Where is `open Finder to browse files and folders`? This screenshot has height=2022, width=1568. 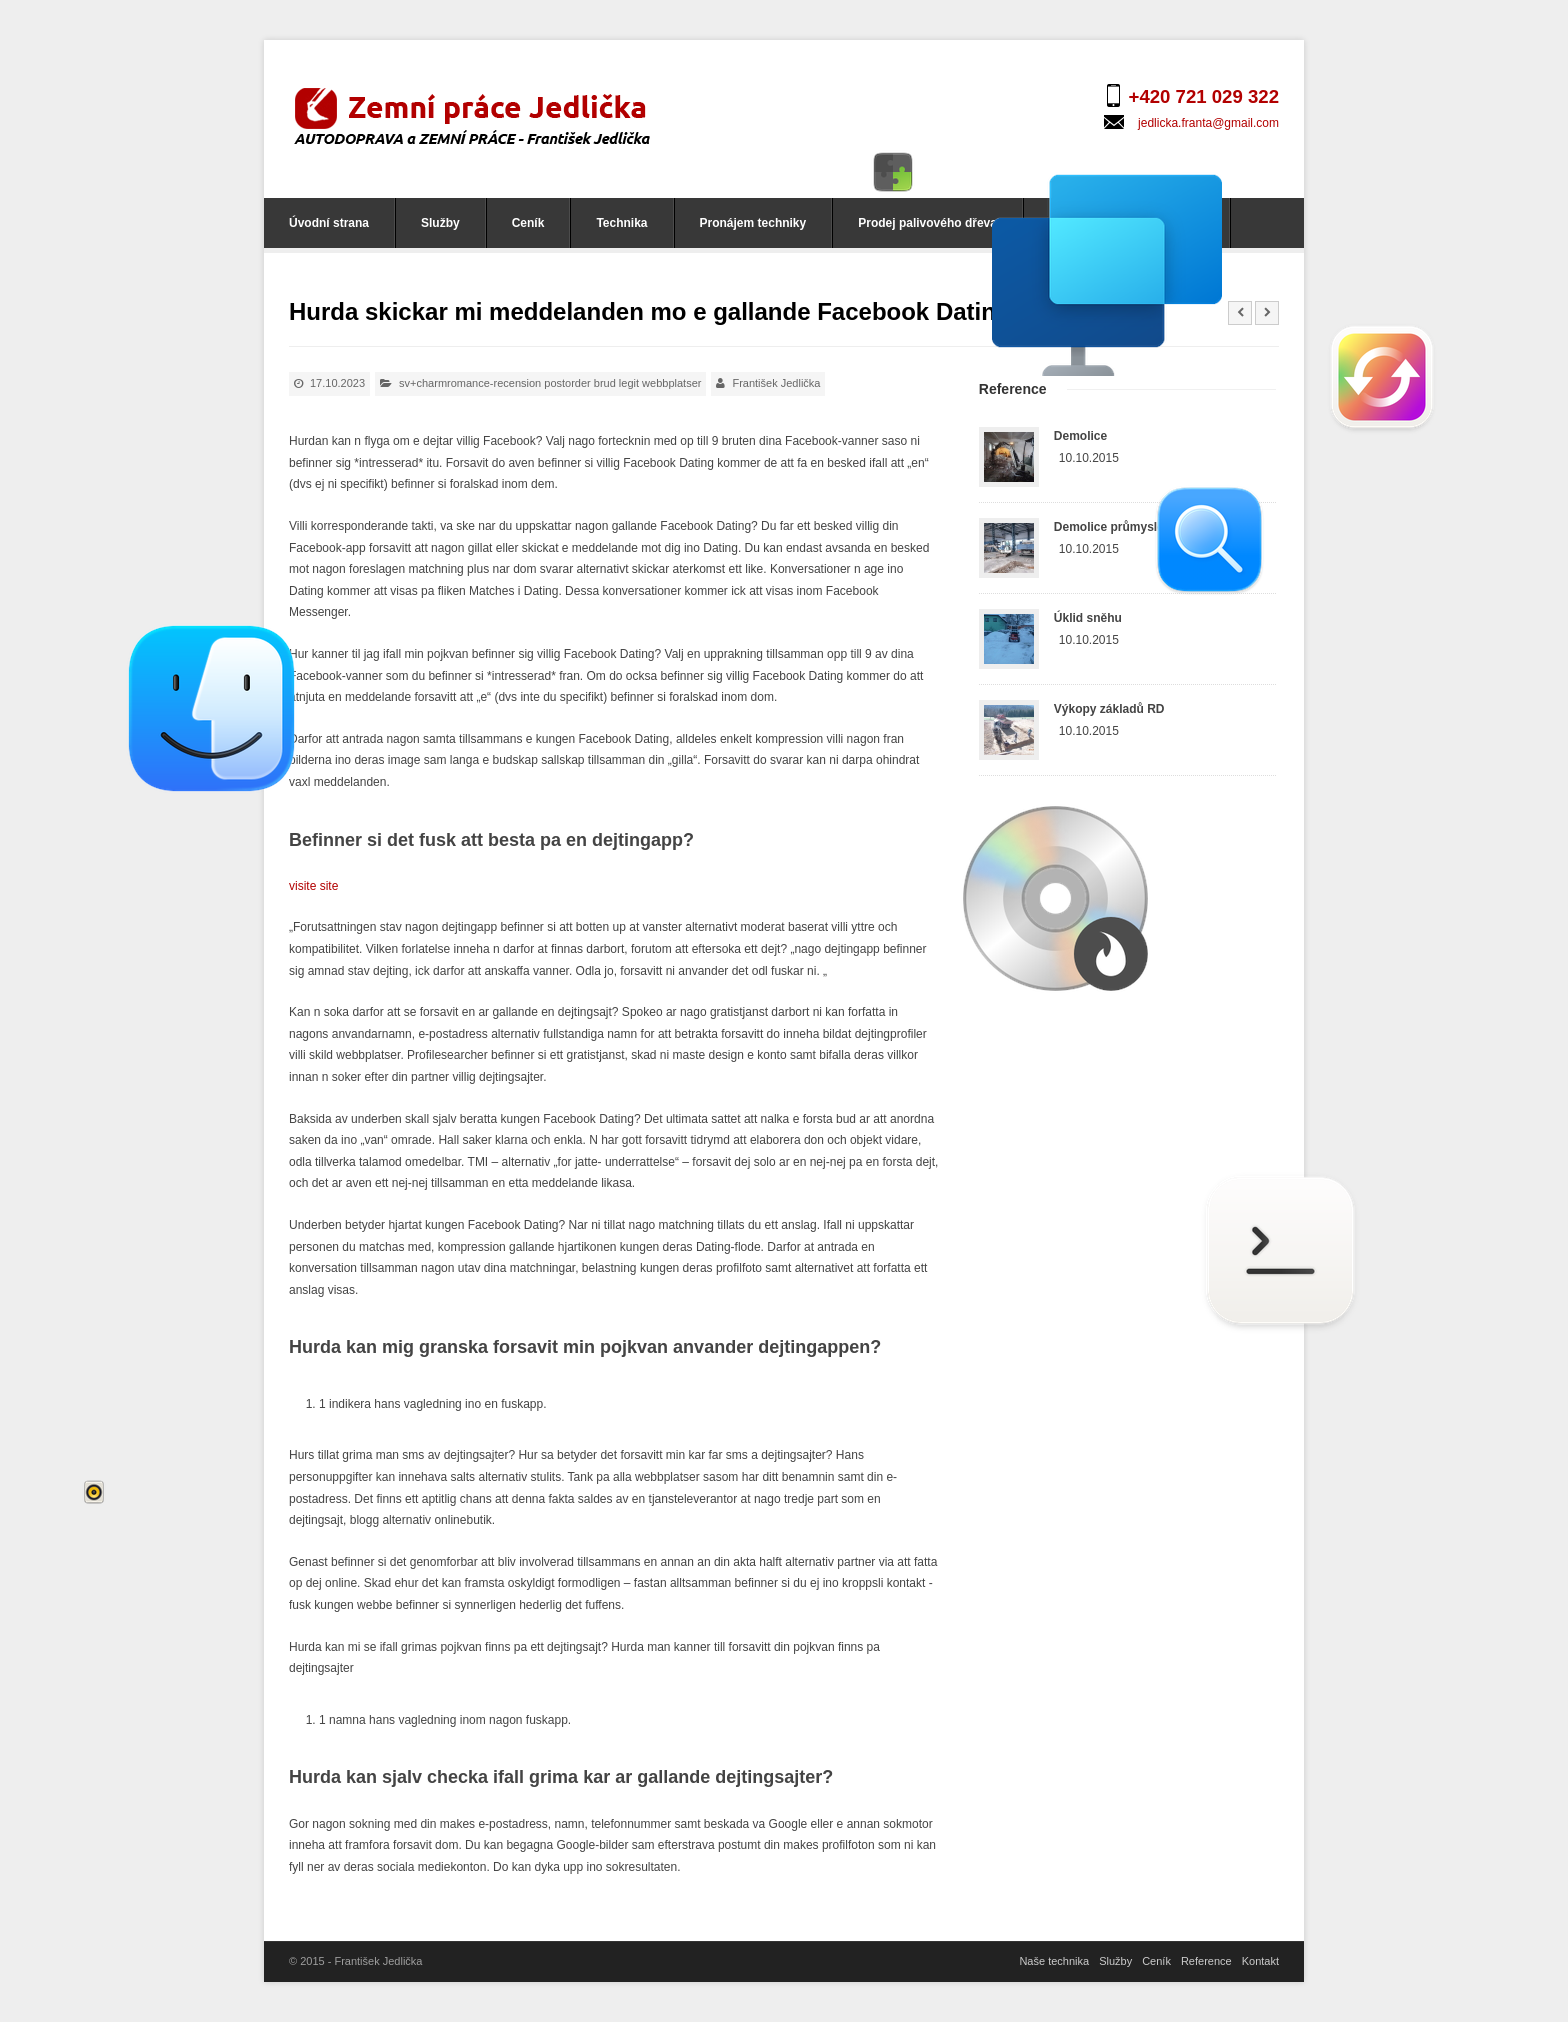
open Finder to browse files and folders is located at coordinates (211, 708).